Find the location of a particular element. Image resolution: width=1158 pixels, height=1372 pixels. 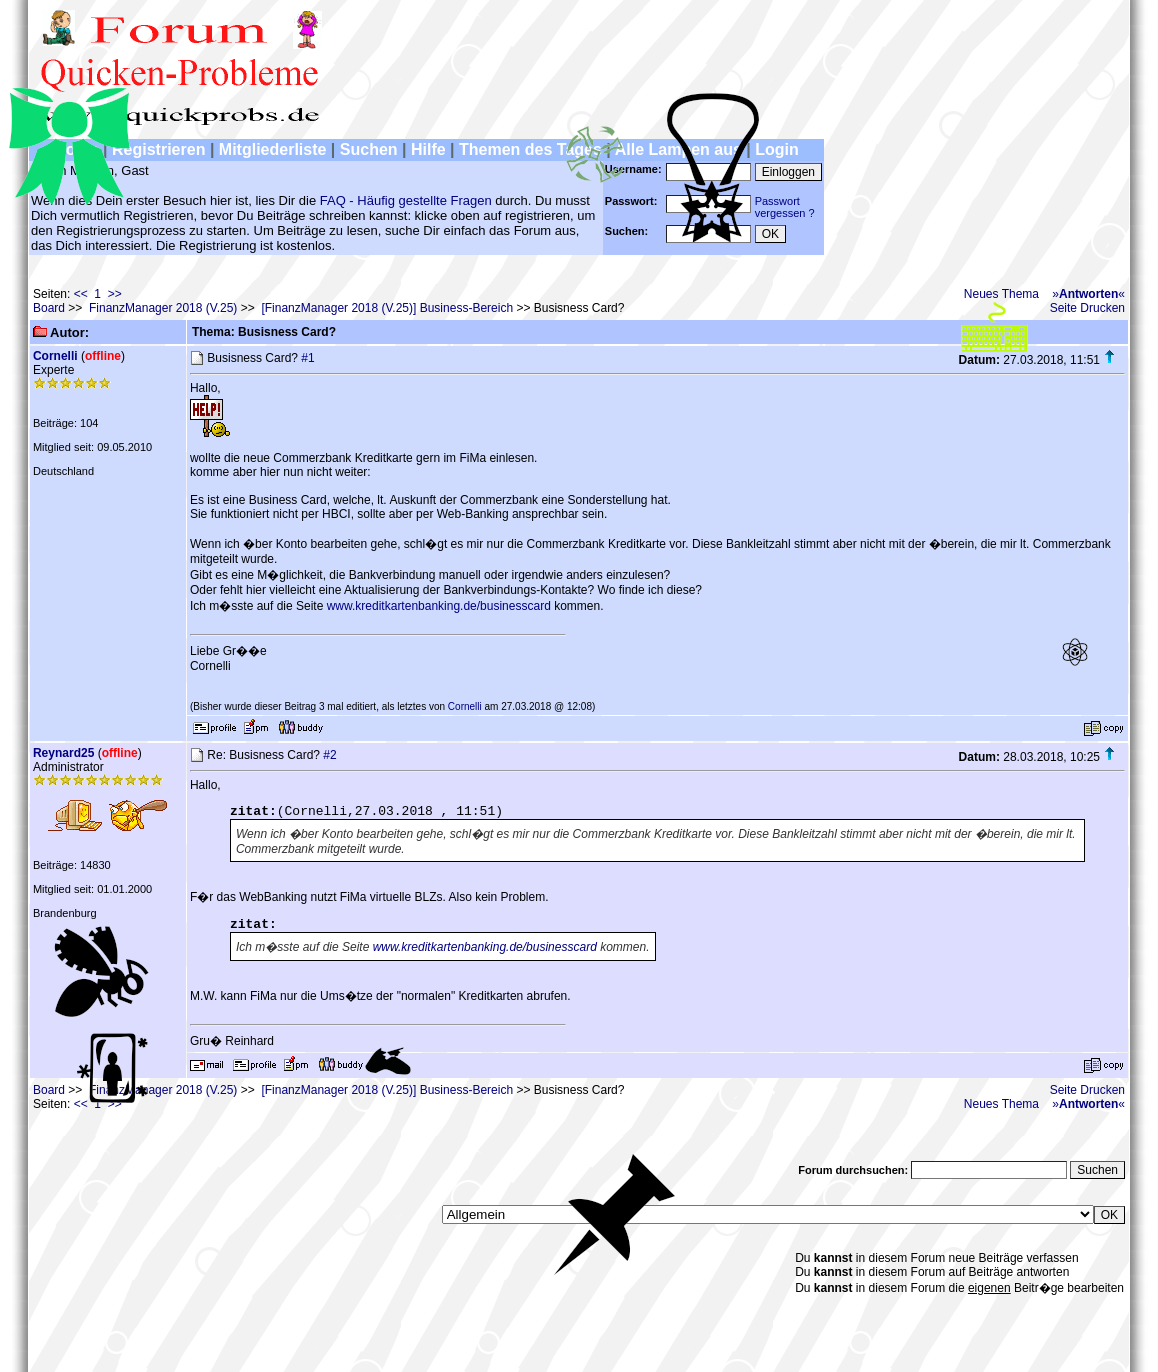

pin an item to keep it visible is located at coordinates (614, 1214).